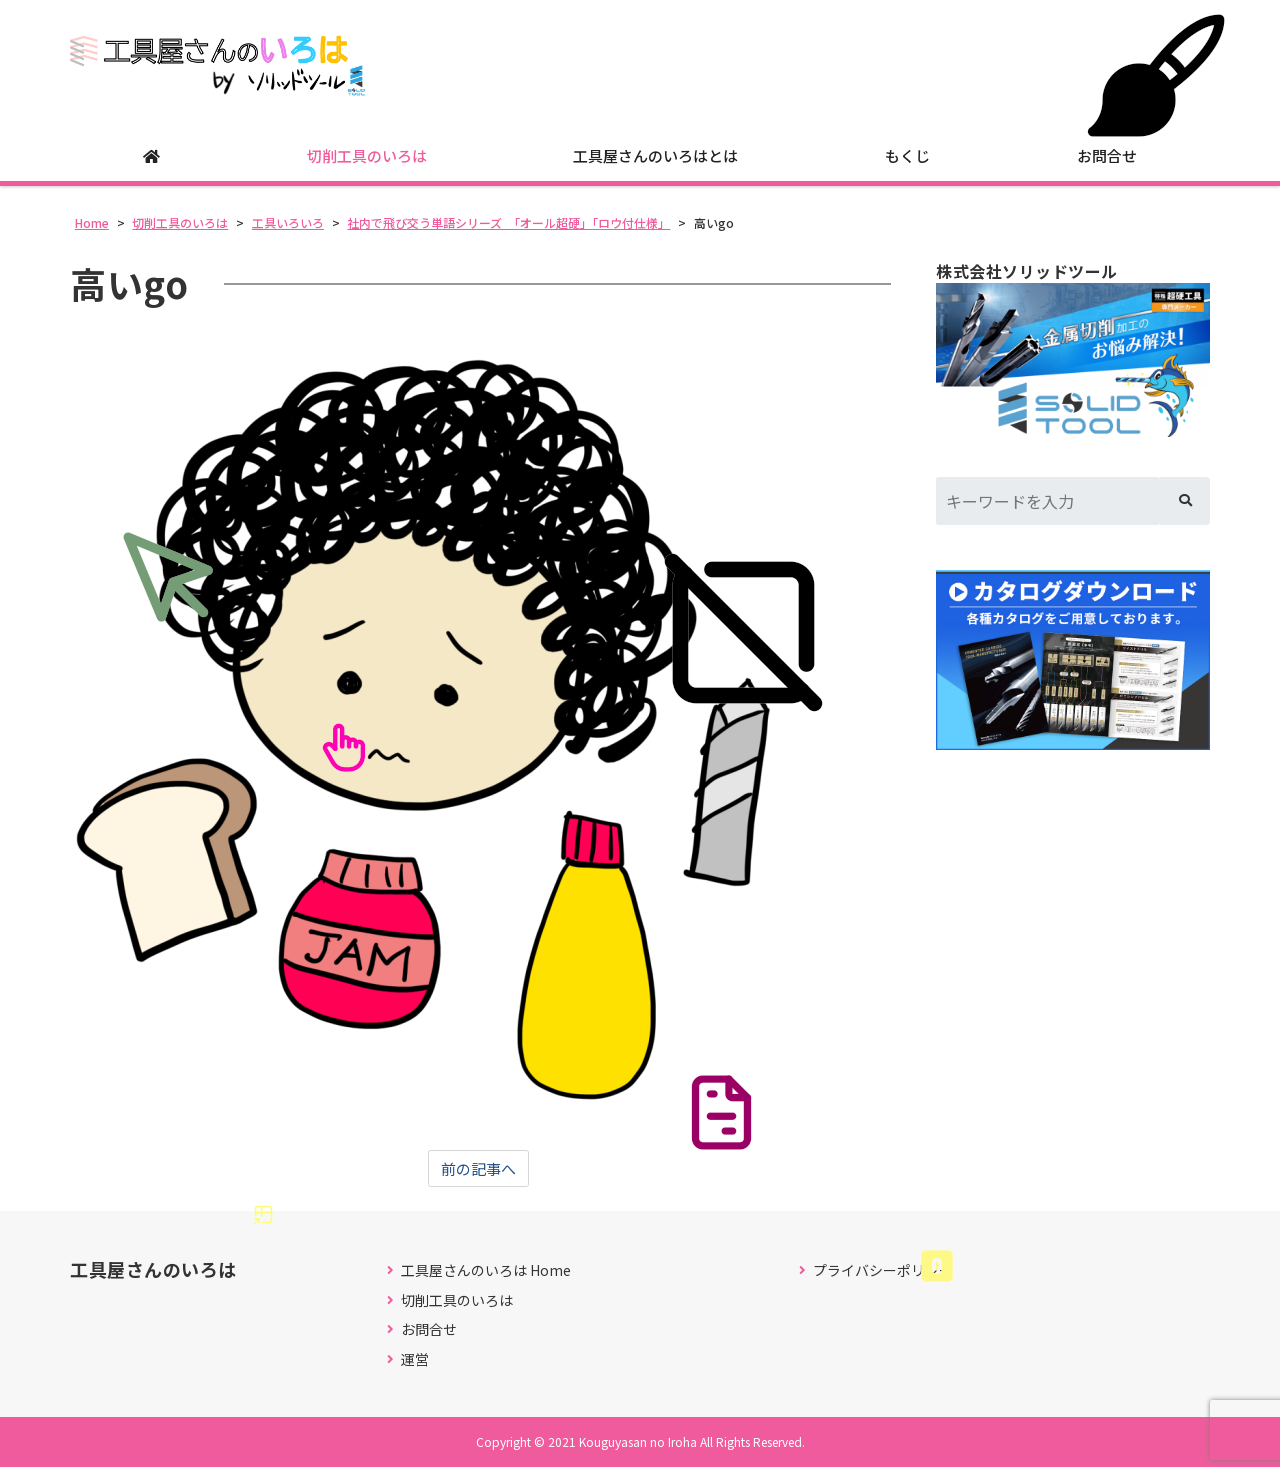 The width and height of the screenshot is (1280, 1474). What do you see at coordinates (1161, 78) in the screenshot?
I see `access drawing or painting tools` at bounding box center [1161, 78].